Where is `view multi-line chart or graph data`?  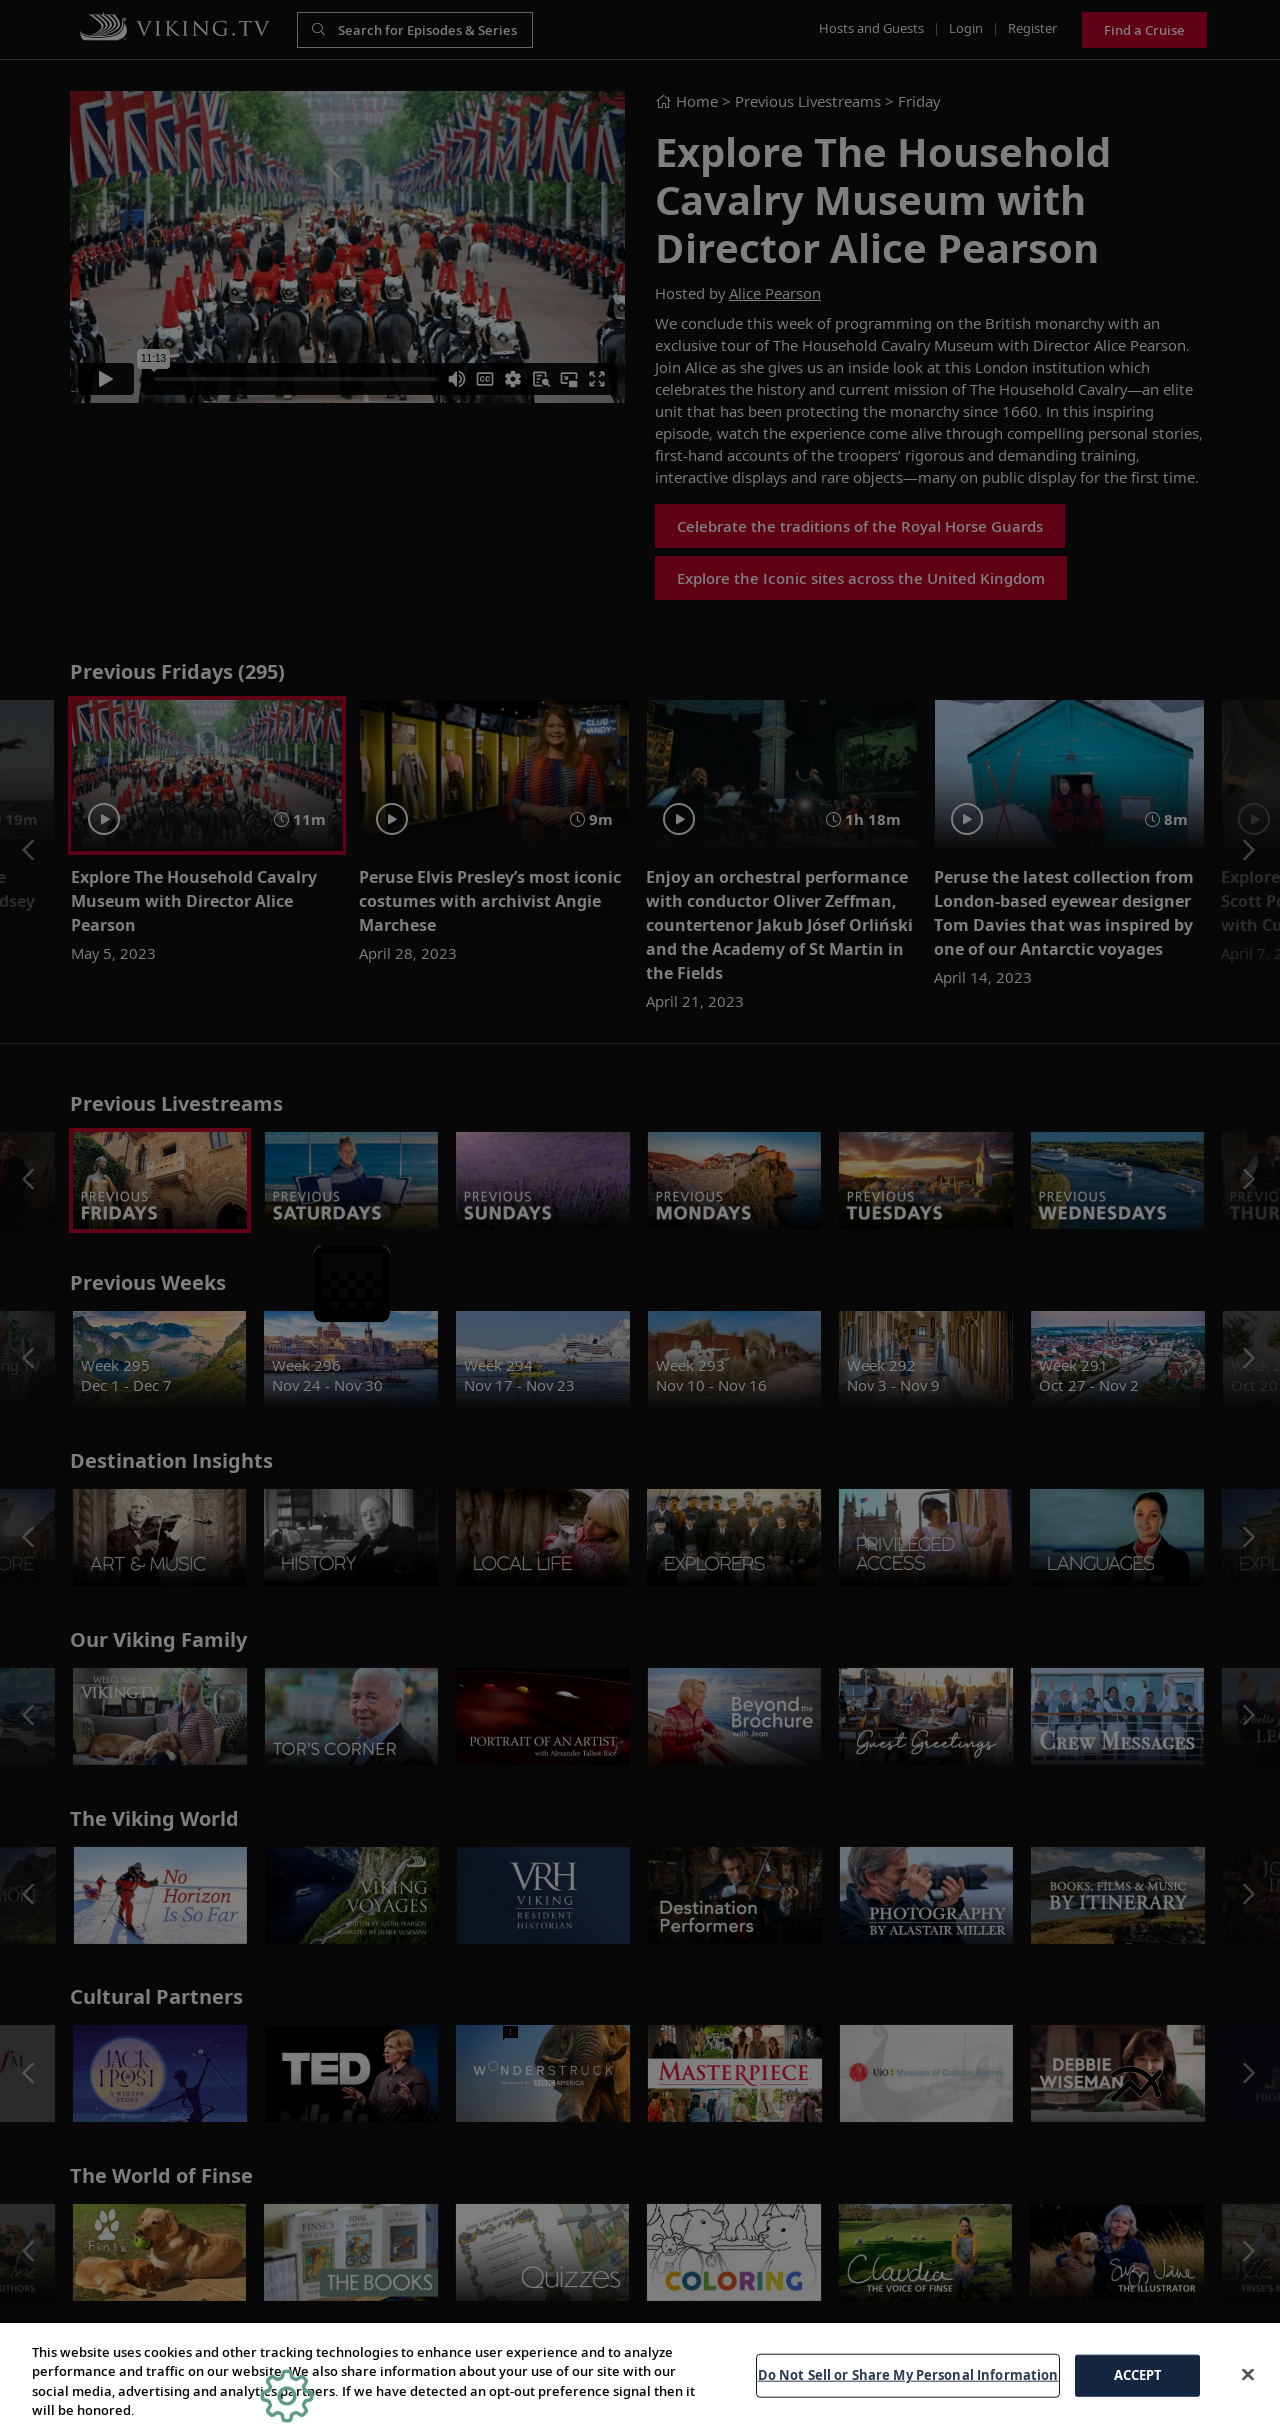 view multi-line chart or graph data is located at coordinates (1136, 2085).